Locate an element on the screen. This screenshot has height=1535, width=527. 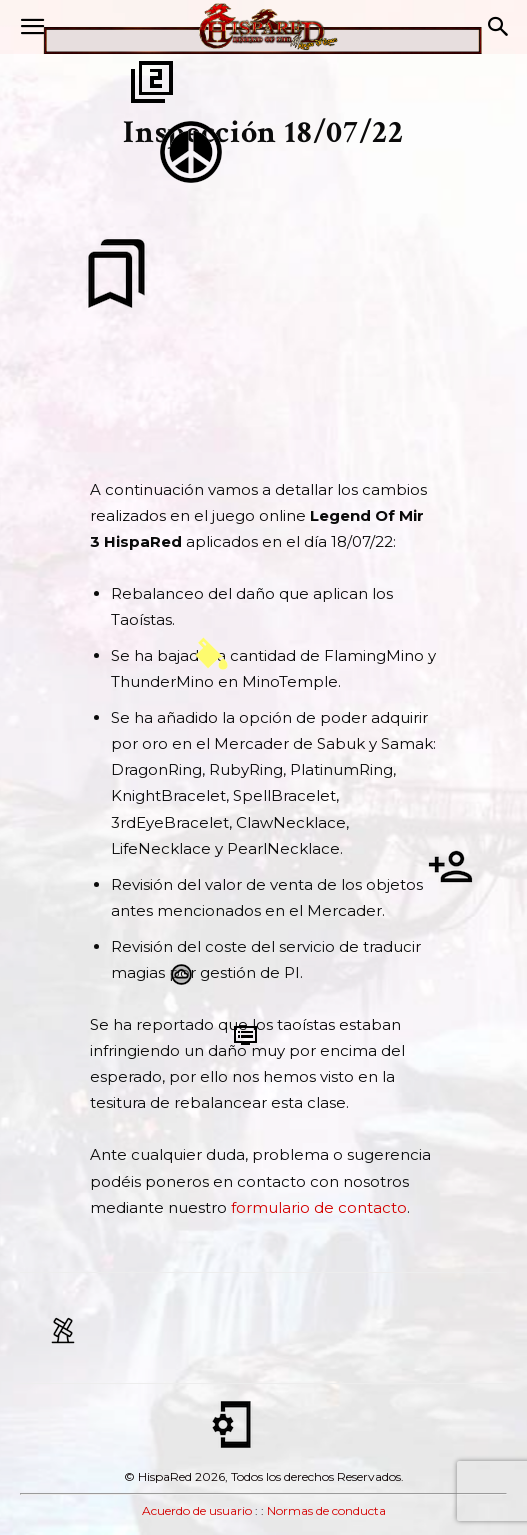
access DVR or recorded content is located at coordinates (245, 1035).